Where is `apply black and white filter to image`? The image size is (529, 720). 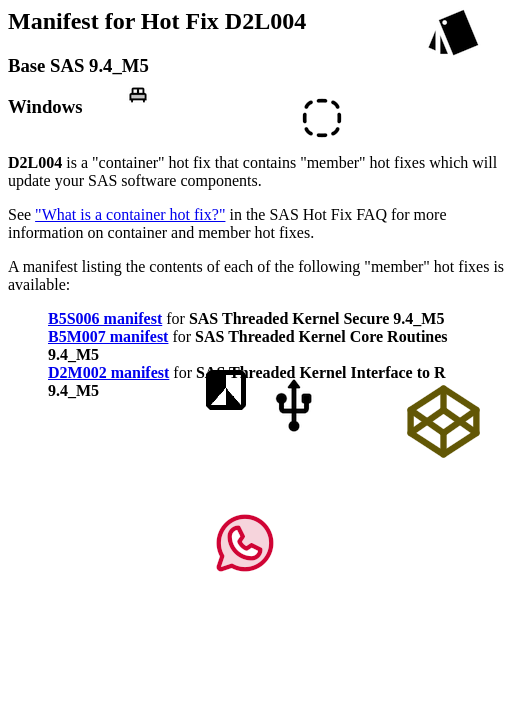
apply black and white filter to image is located at coordinates (226, 390).